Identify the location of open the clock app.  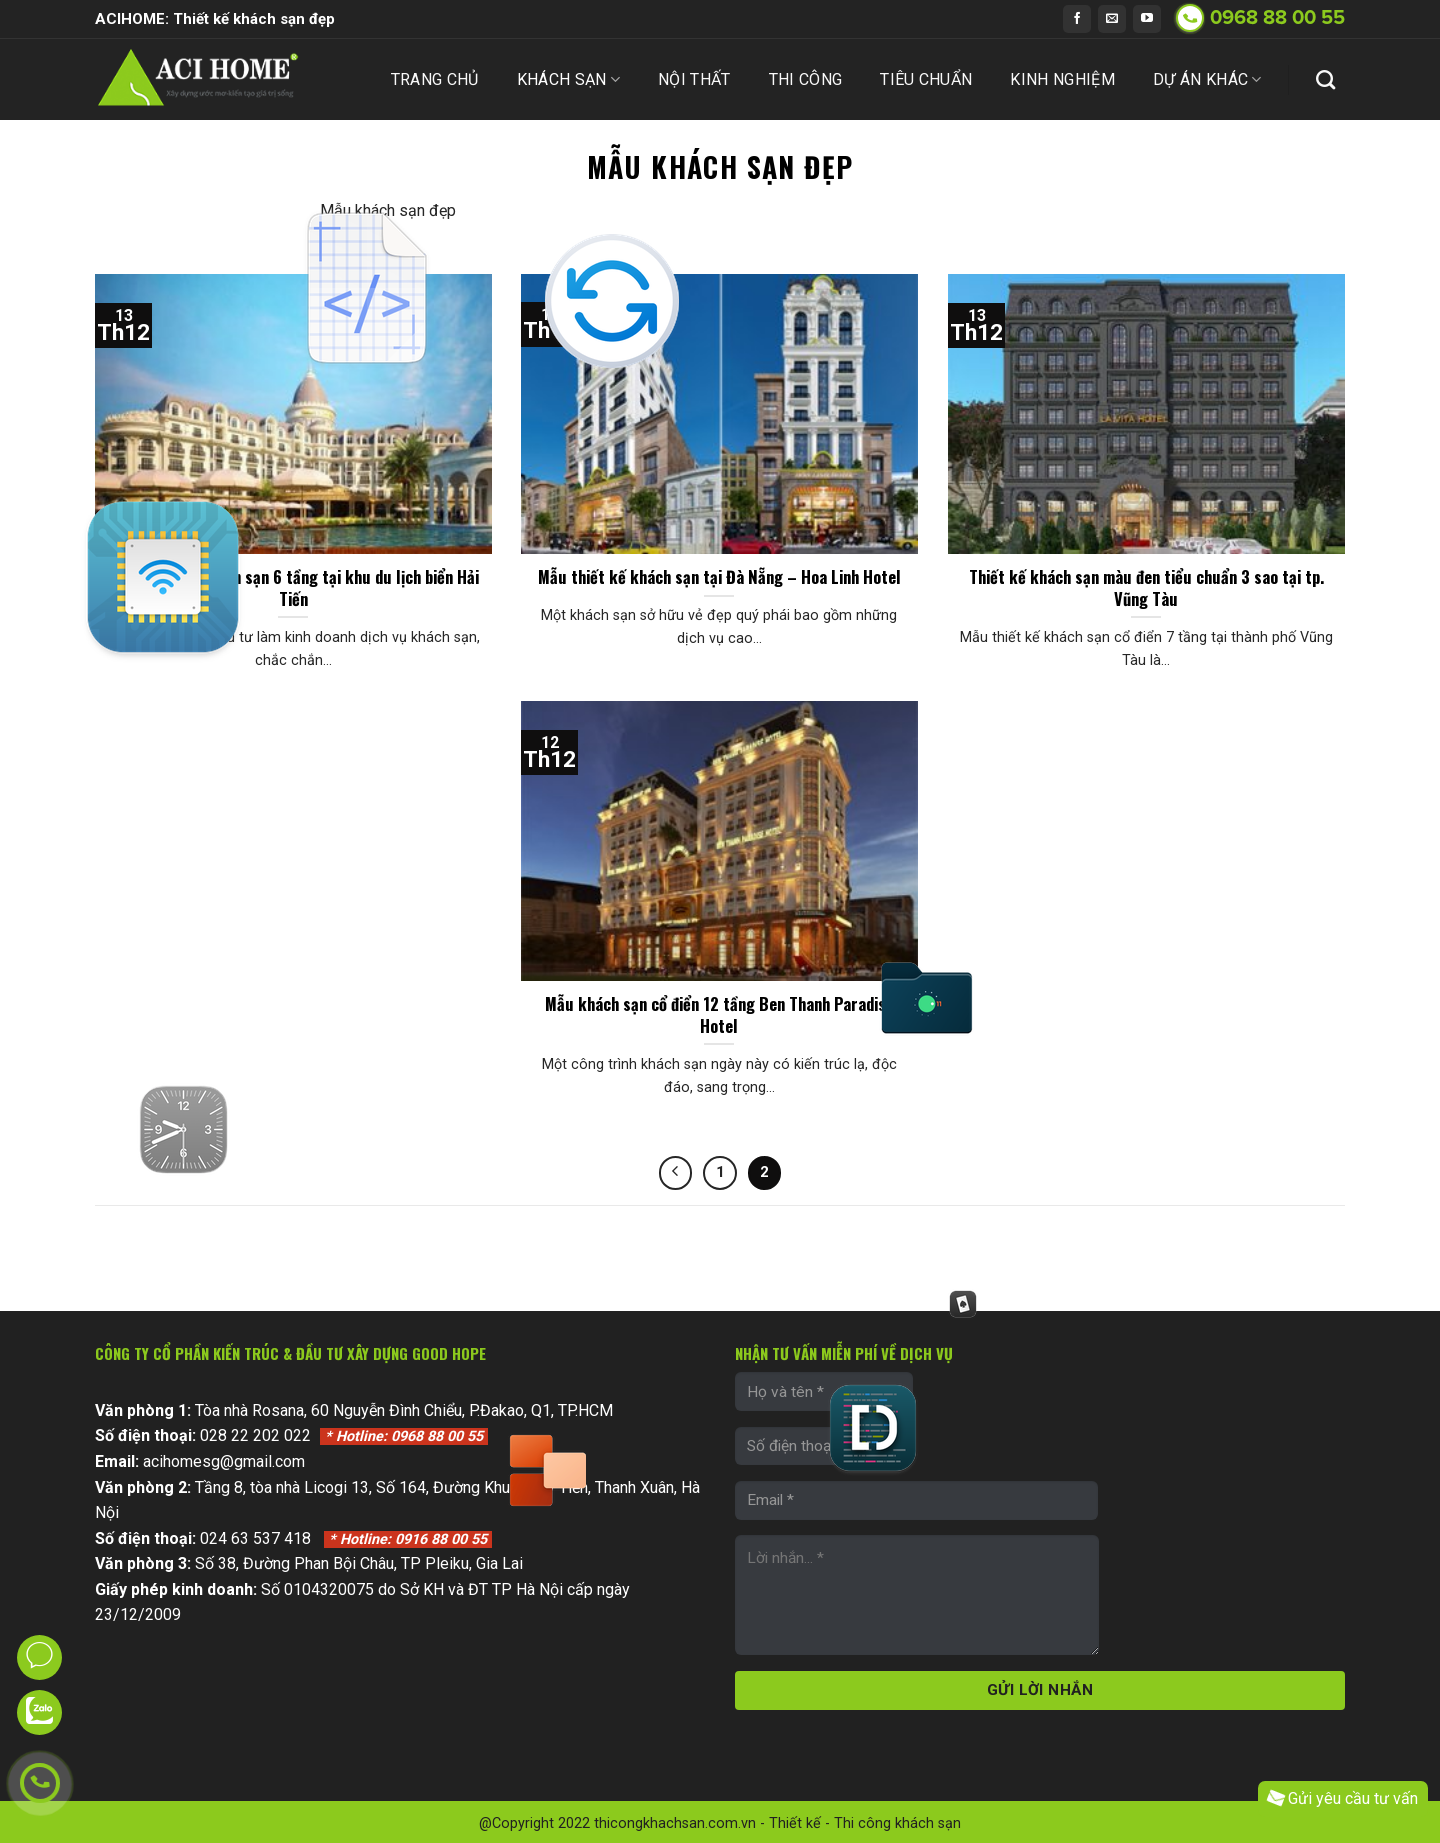
(183, 1129).